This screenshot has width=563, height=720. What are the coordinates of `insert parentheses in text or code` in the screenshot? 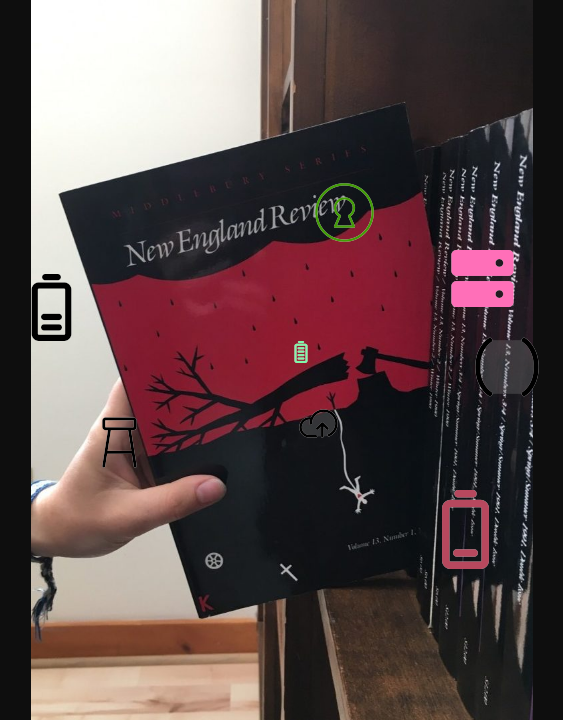 It's located at (507, 367).